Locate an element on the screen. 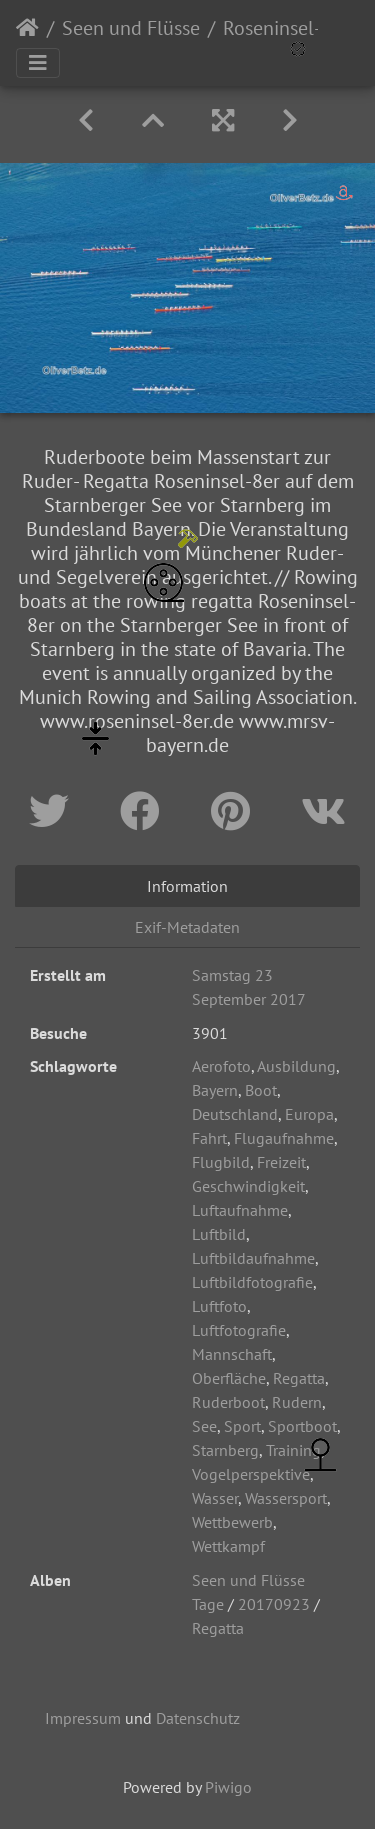 Image resolution: width=375 pixels, height=1829 pixels. access video or movie library is located at coordinates (163, 582).